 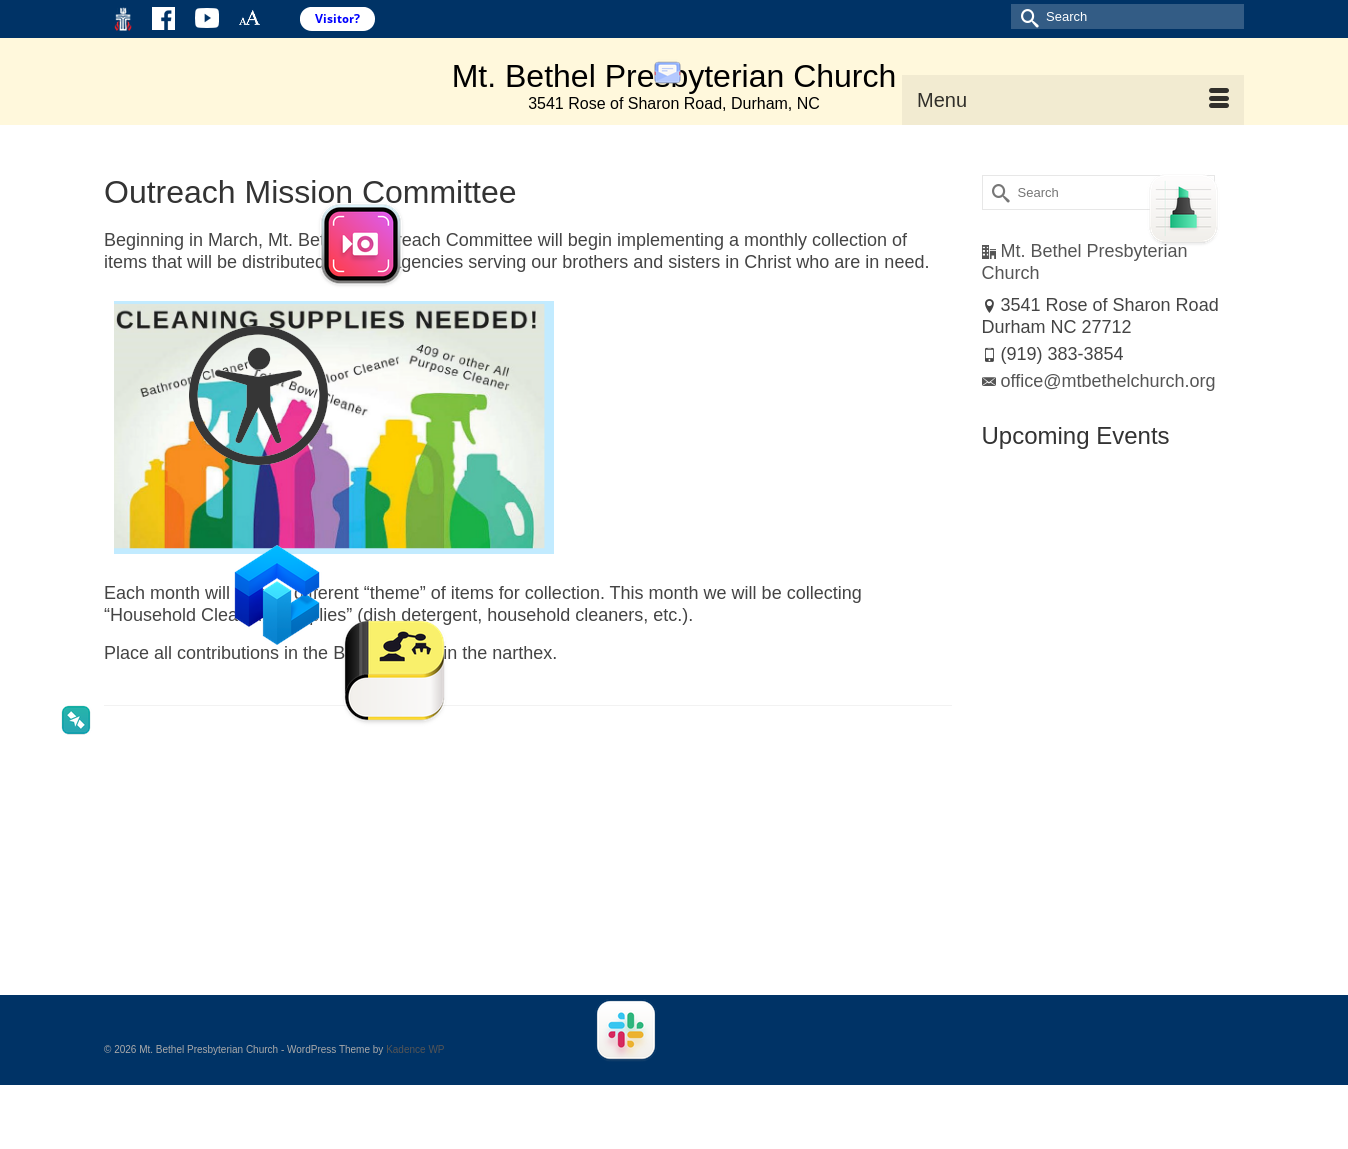 What do you see at coordinates (361, 244) in the screenshot?
I see `open kooha screen recorder` at bounding box center [361, 244].